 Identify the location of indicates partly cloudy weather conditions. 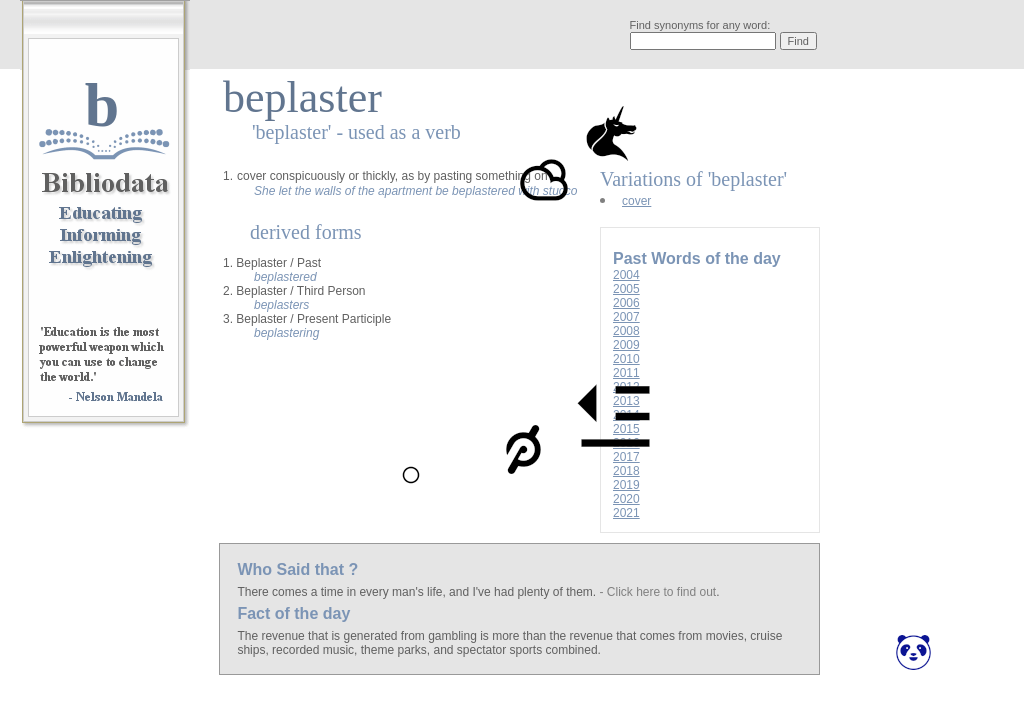
(544, 181).